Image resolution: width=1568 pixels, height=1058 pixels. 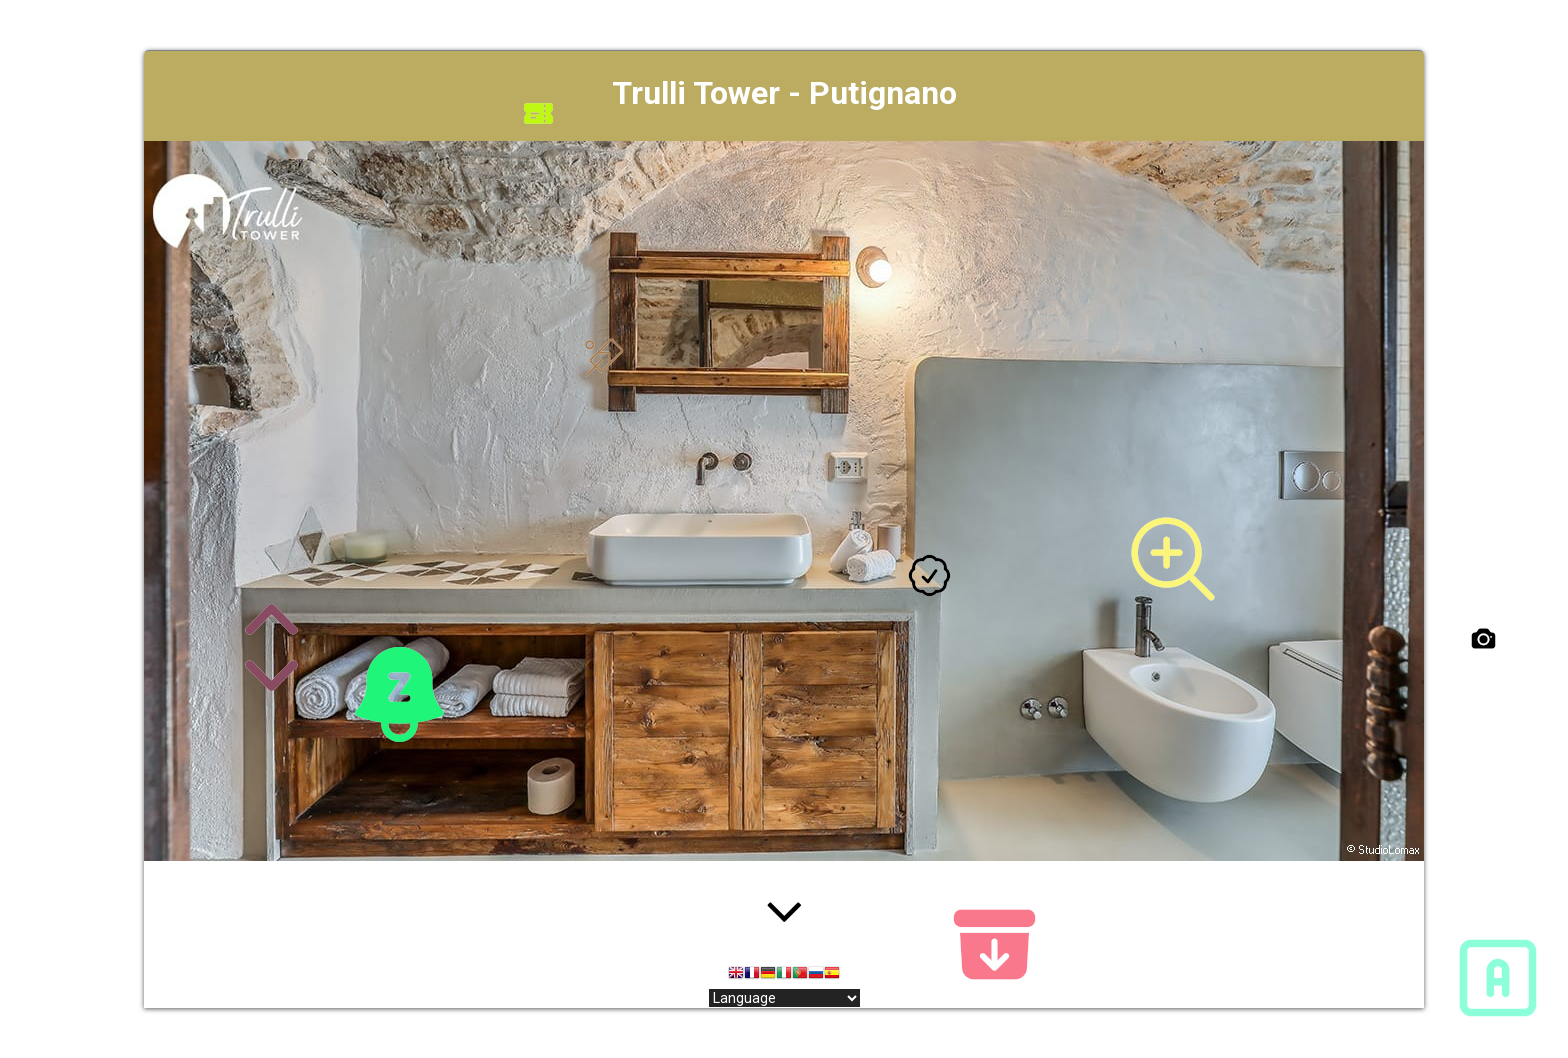 What do you see at coordinates (602, 357) in the screenshot?
I see `access cricket sports scores or updates` at bounding box center [602, 357].